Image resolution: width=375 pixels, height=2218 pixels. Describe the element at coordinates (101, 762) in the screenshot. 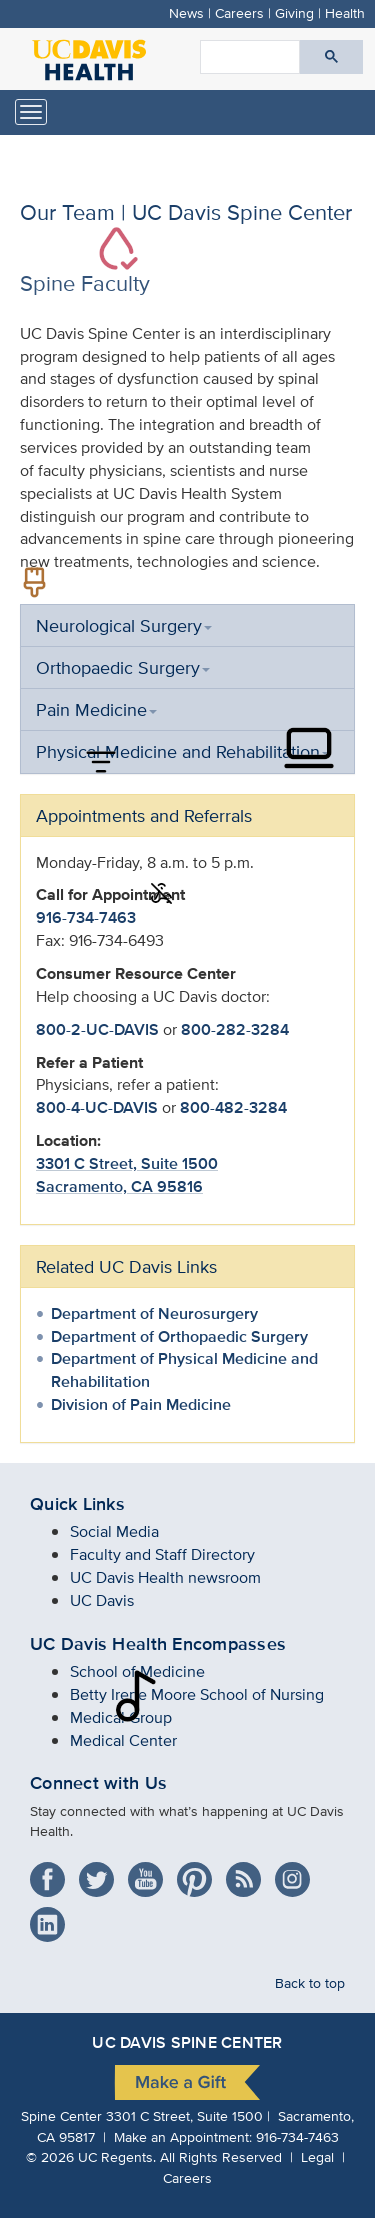

I see `filter or sort list items` at that location.